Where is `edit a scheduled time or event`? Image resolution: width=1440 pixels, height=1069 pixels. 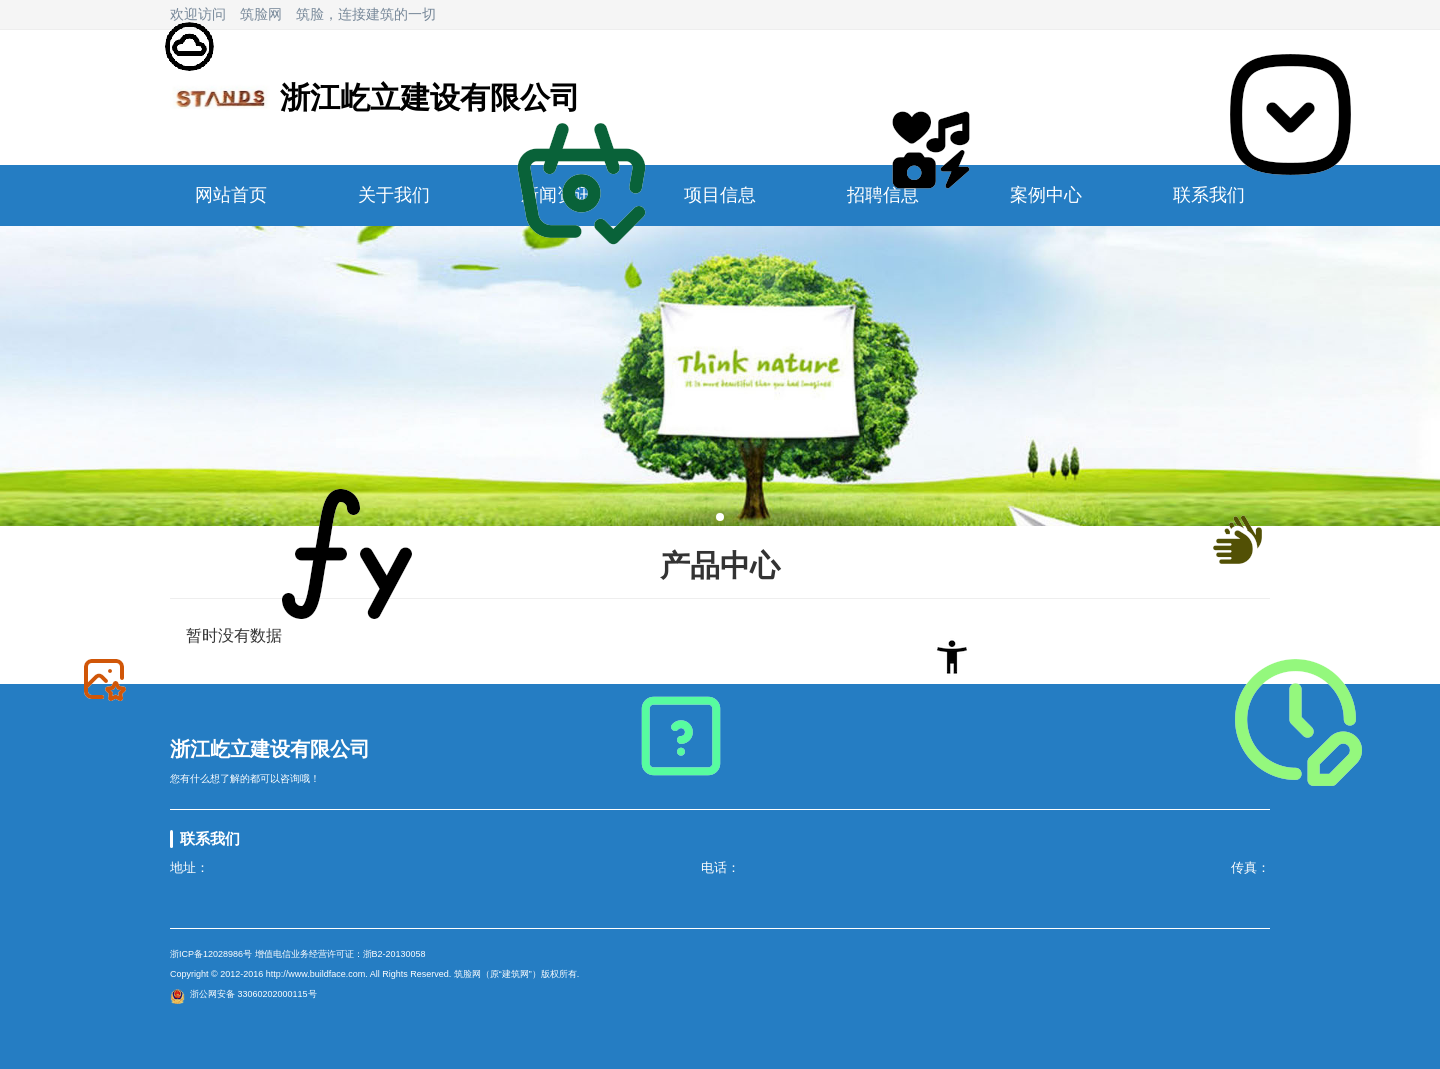 edit a scheduled time or event is located at coordinates (1295, 719).